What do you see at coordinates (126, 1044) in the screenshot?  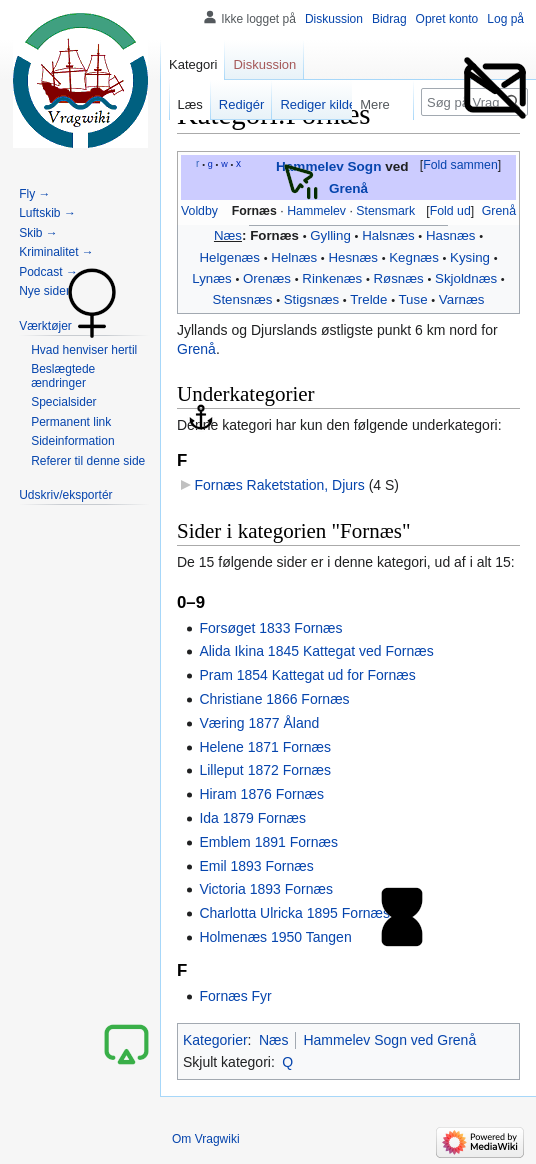 I see `start a shareplay session` at bounding box center [126, 1044].